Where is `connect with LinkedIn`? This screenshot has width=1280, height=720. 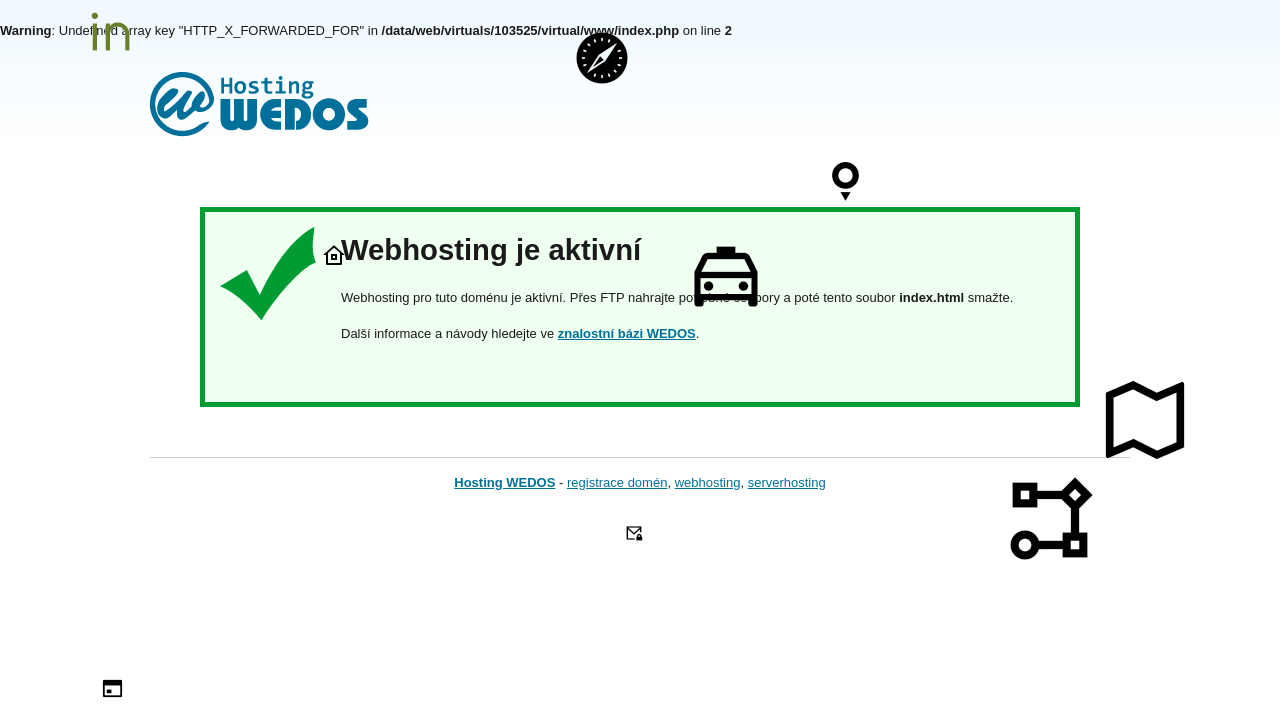 connect with LinkedIn is located at coordinates (110, 31).